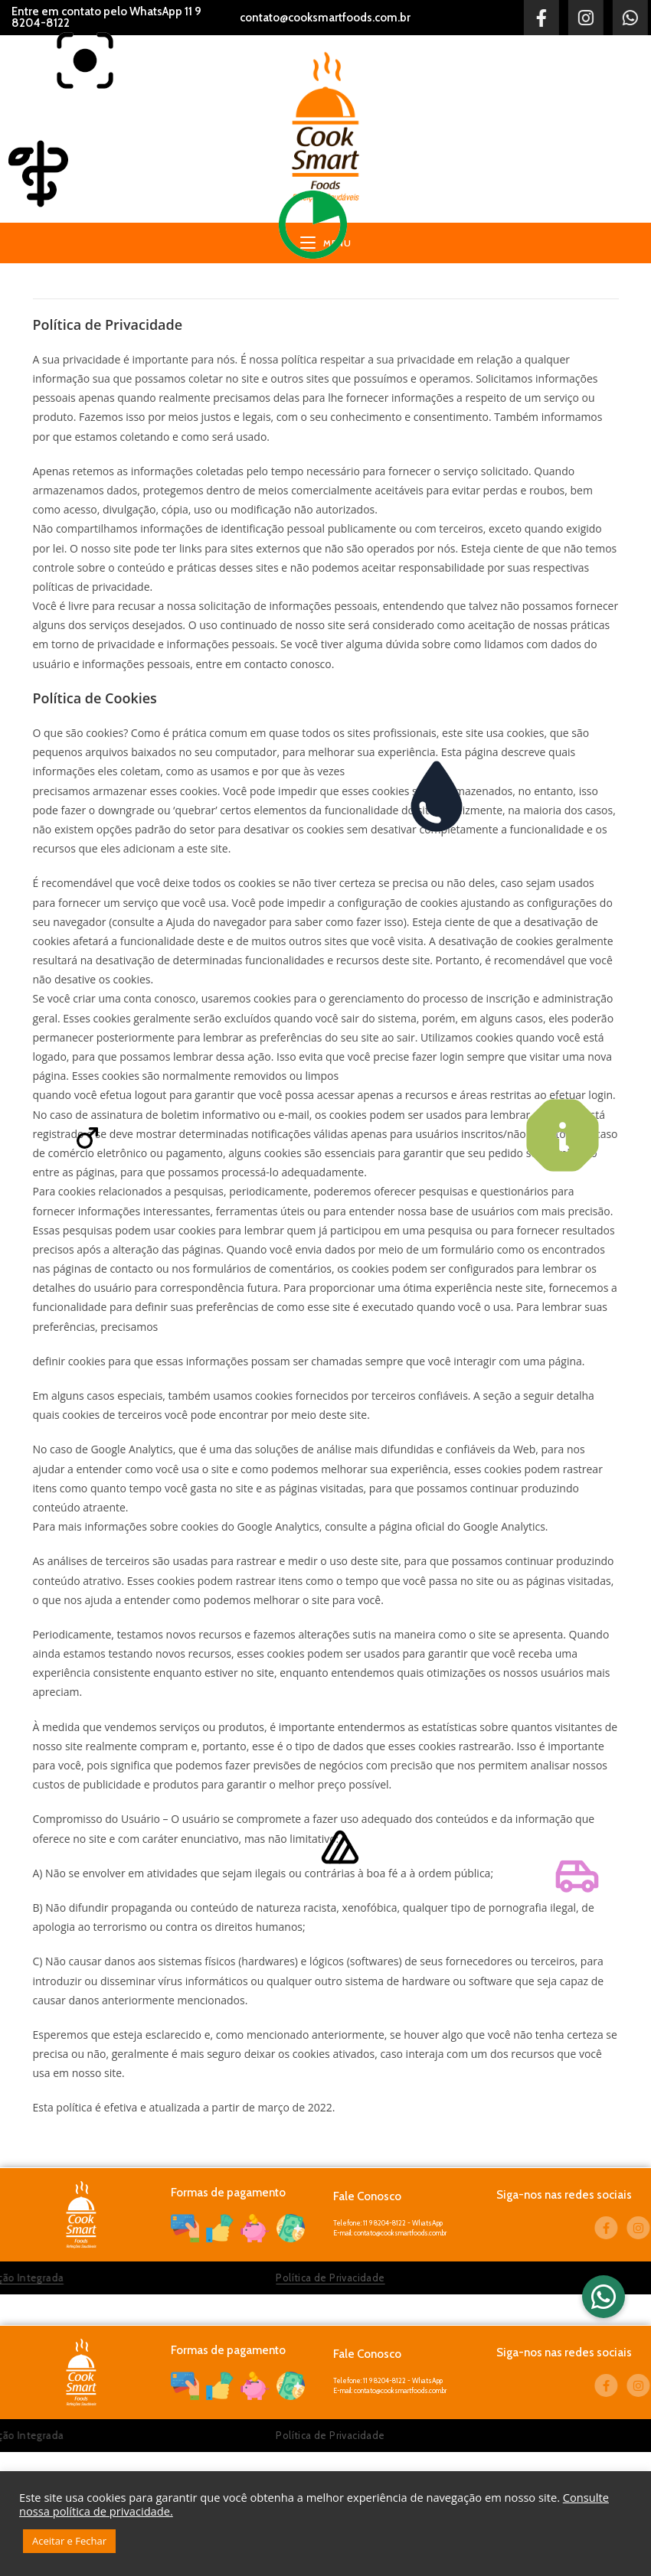 This screenshot has width=651, height=2576. Describe the element at coordinates (437, 797) in the screenshot. I see `adjust water or hydration settings` at that location.